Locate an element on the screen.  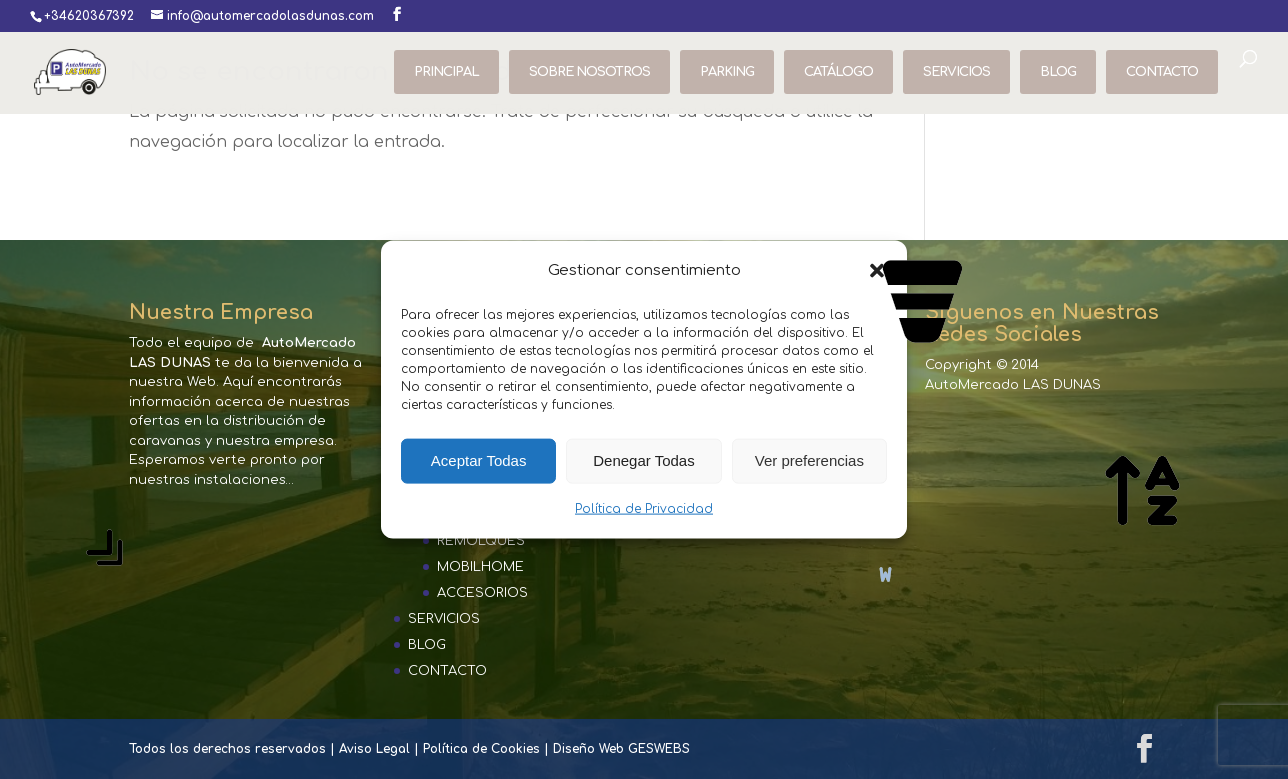
indicates a word or text-related feature is located at coordinates (885, 574).